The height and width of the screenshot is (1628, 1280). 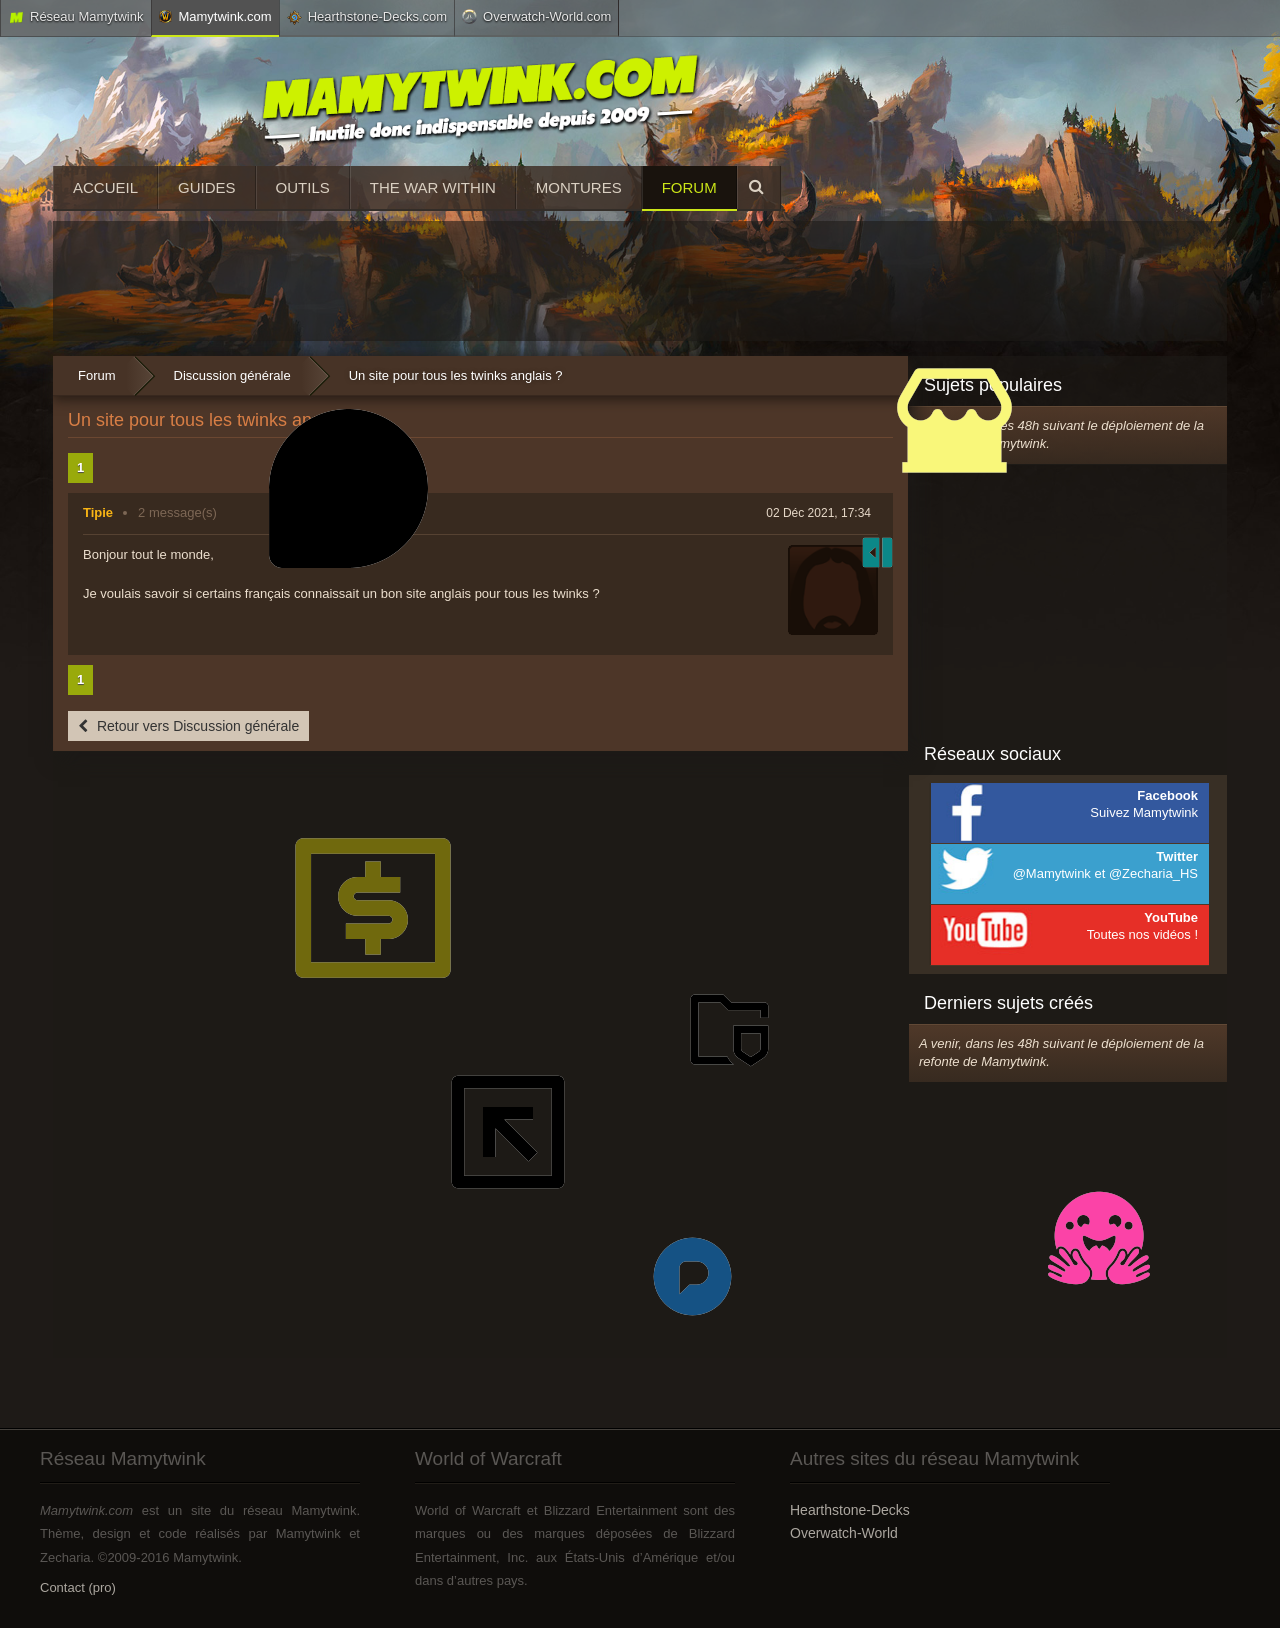 I want to click on visit hugging face platform, so click(x=1099, y=1238).